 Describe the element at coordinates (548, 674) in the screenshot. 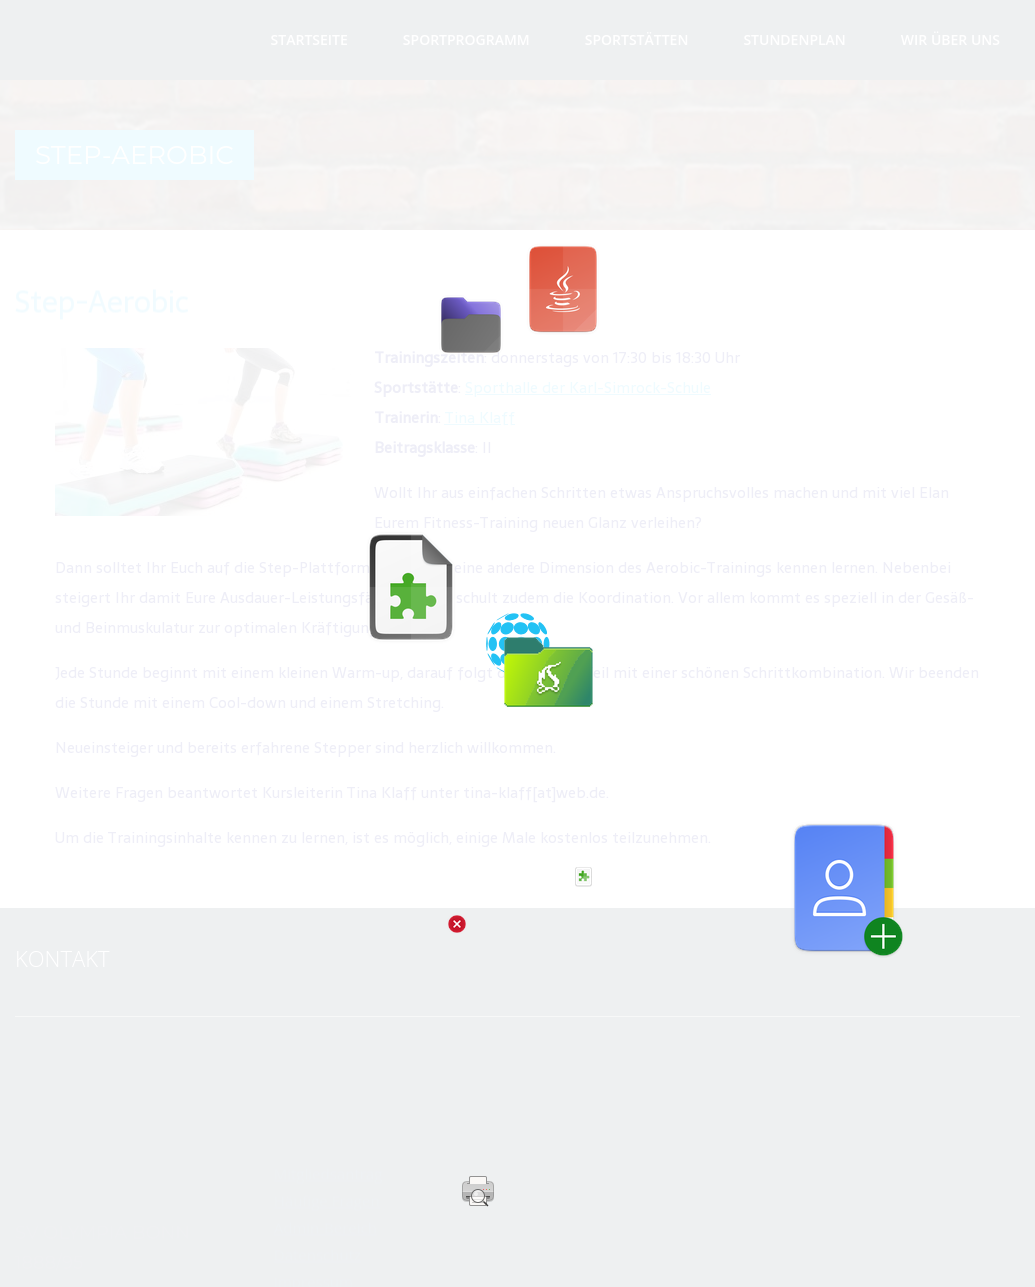

I see `open your GameJolt games folder` at that location.